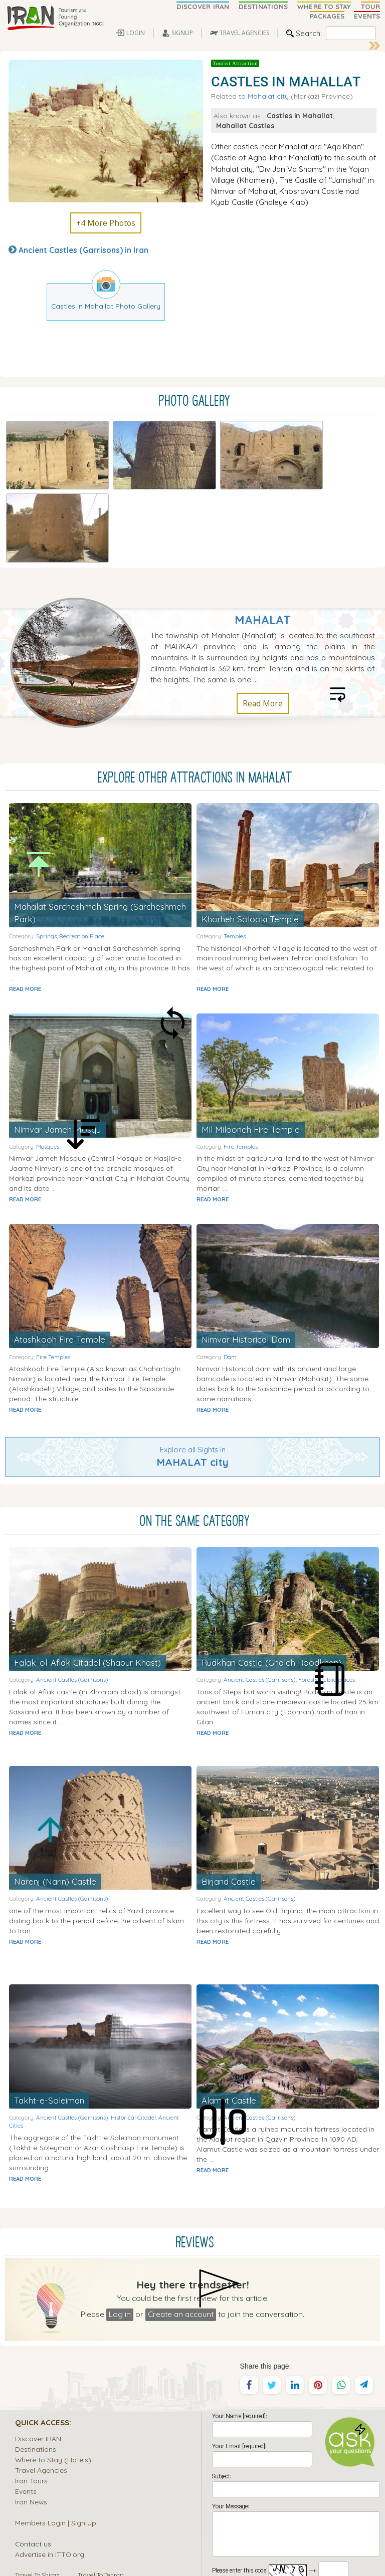  Describe the element at coordinates (360, 2429) in the screenshot. I see `indicates a quick action or instant feature` at that location.